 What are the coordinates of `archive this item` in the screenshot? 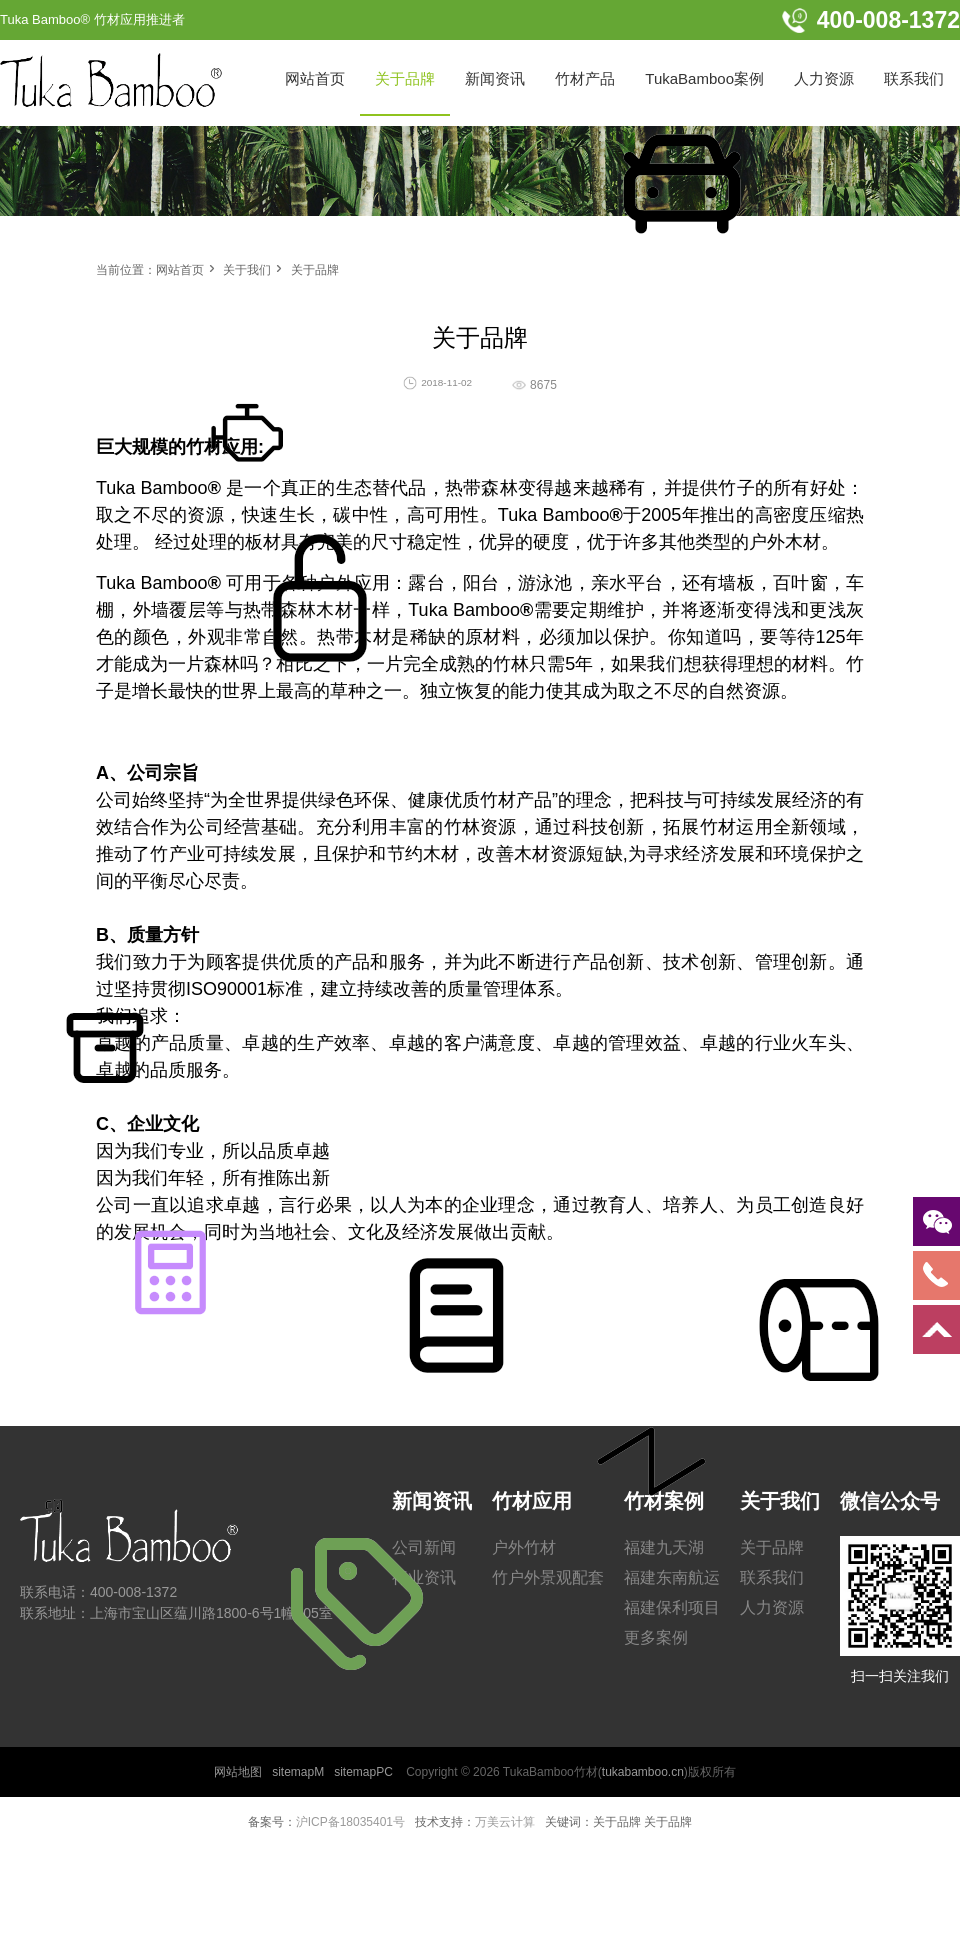 It's located at (105, 1048).